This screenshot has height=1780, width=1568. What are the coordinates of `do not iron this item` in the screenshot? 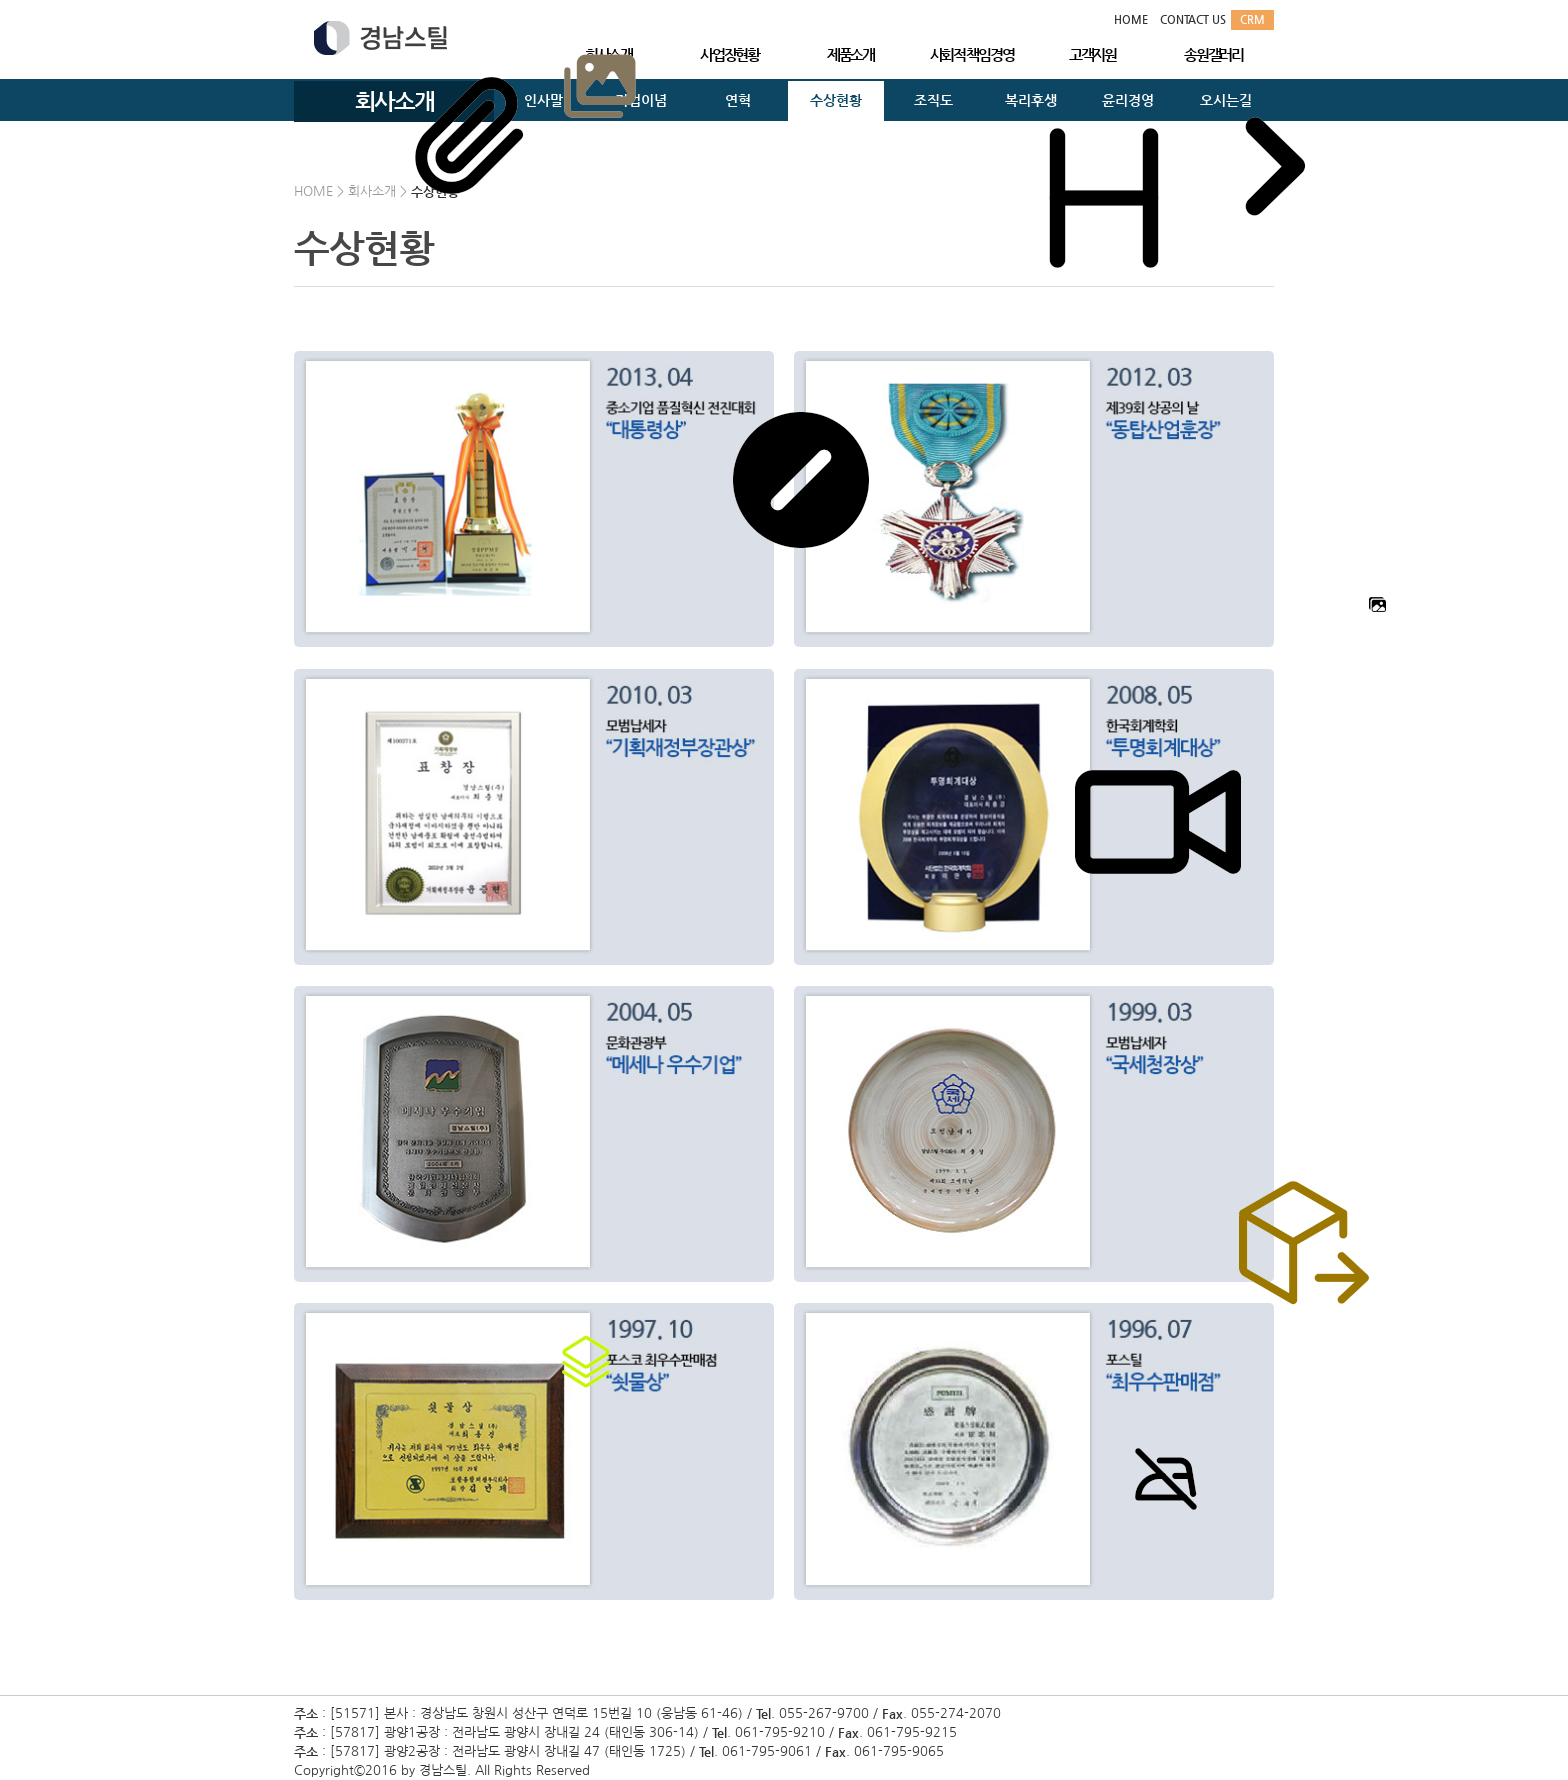 It's located at (1166, 1479).